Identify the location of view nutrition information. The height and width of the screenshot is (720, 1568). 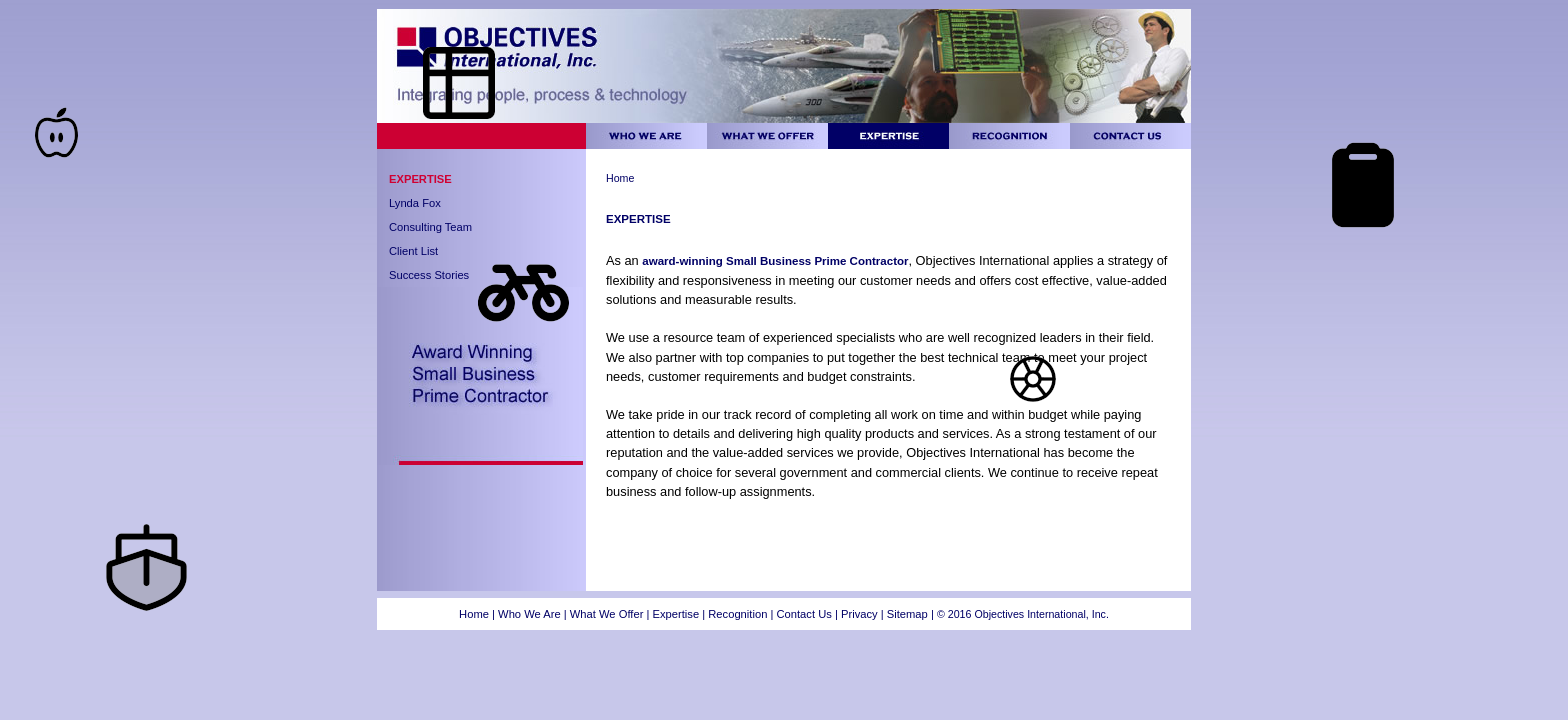
(56, 132).